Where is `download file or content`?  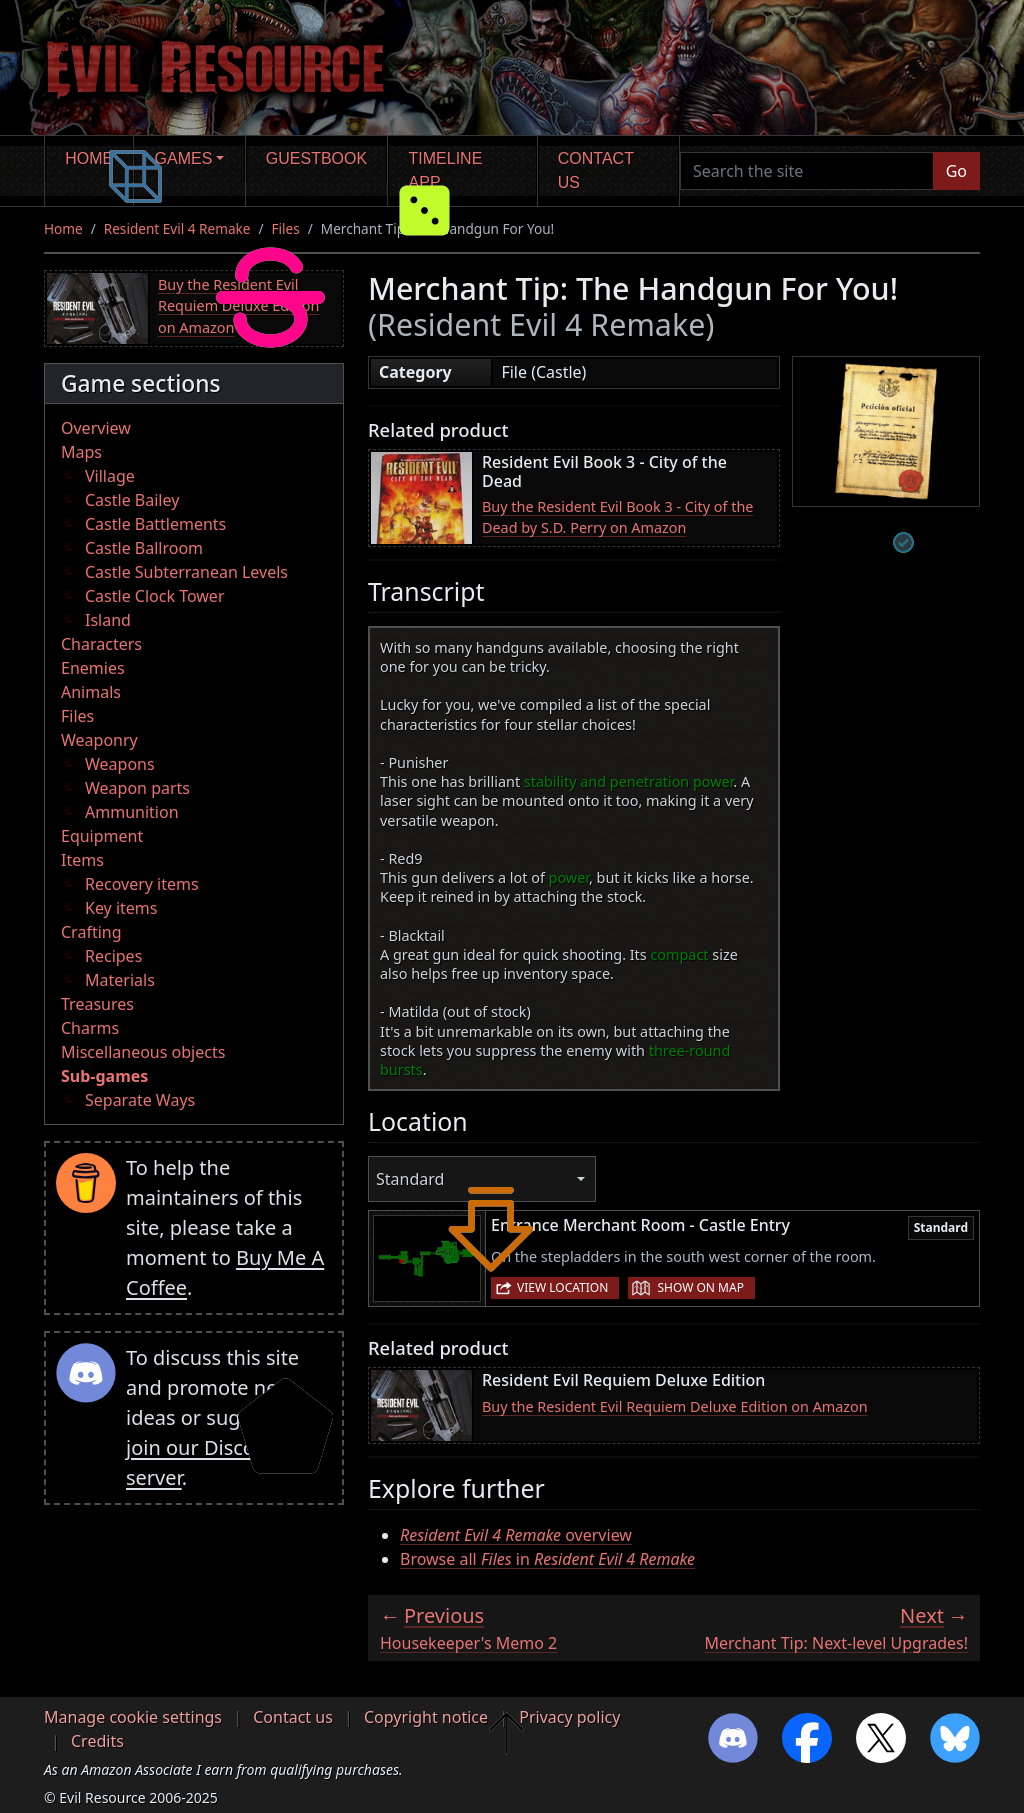
download file or content is located at coordinates (491, 1226).